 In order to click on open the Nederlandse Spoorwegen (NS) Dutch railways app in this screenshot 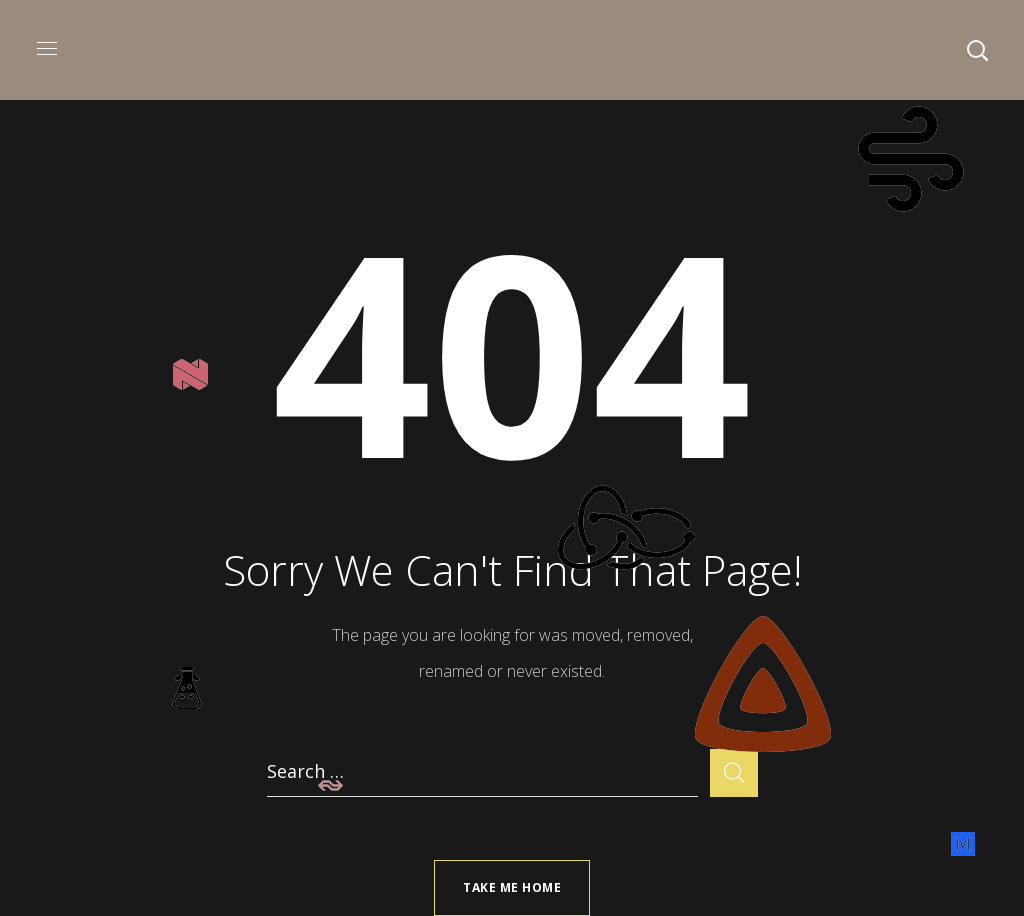, I will do `click(330, 785)`.